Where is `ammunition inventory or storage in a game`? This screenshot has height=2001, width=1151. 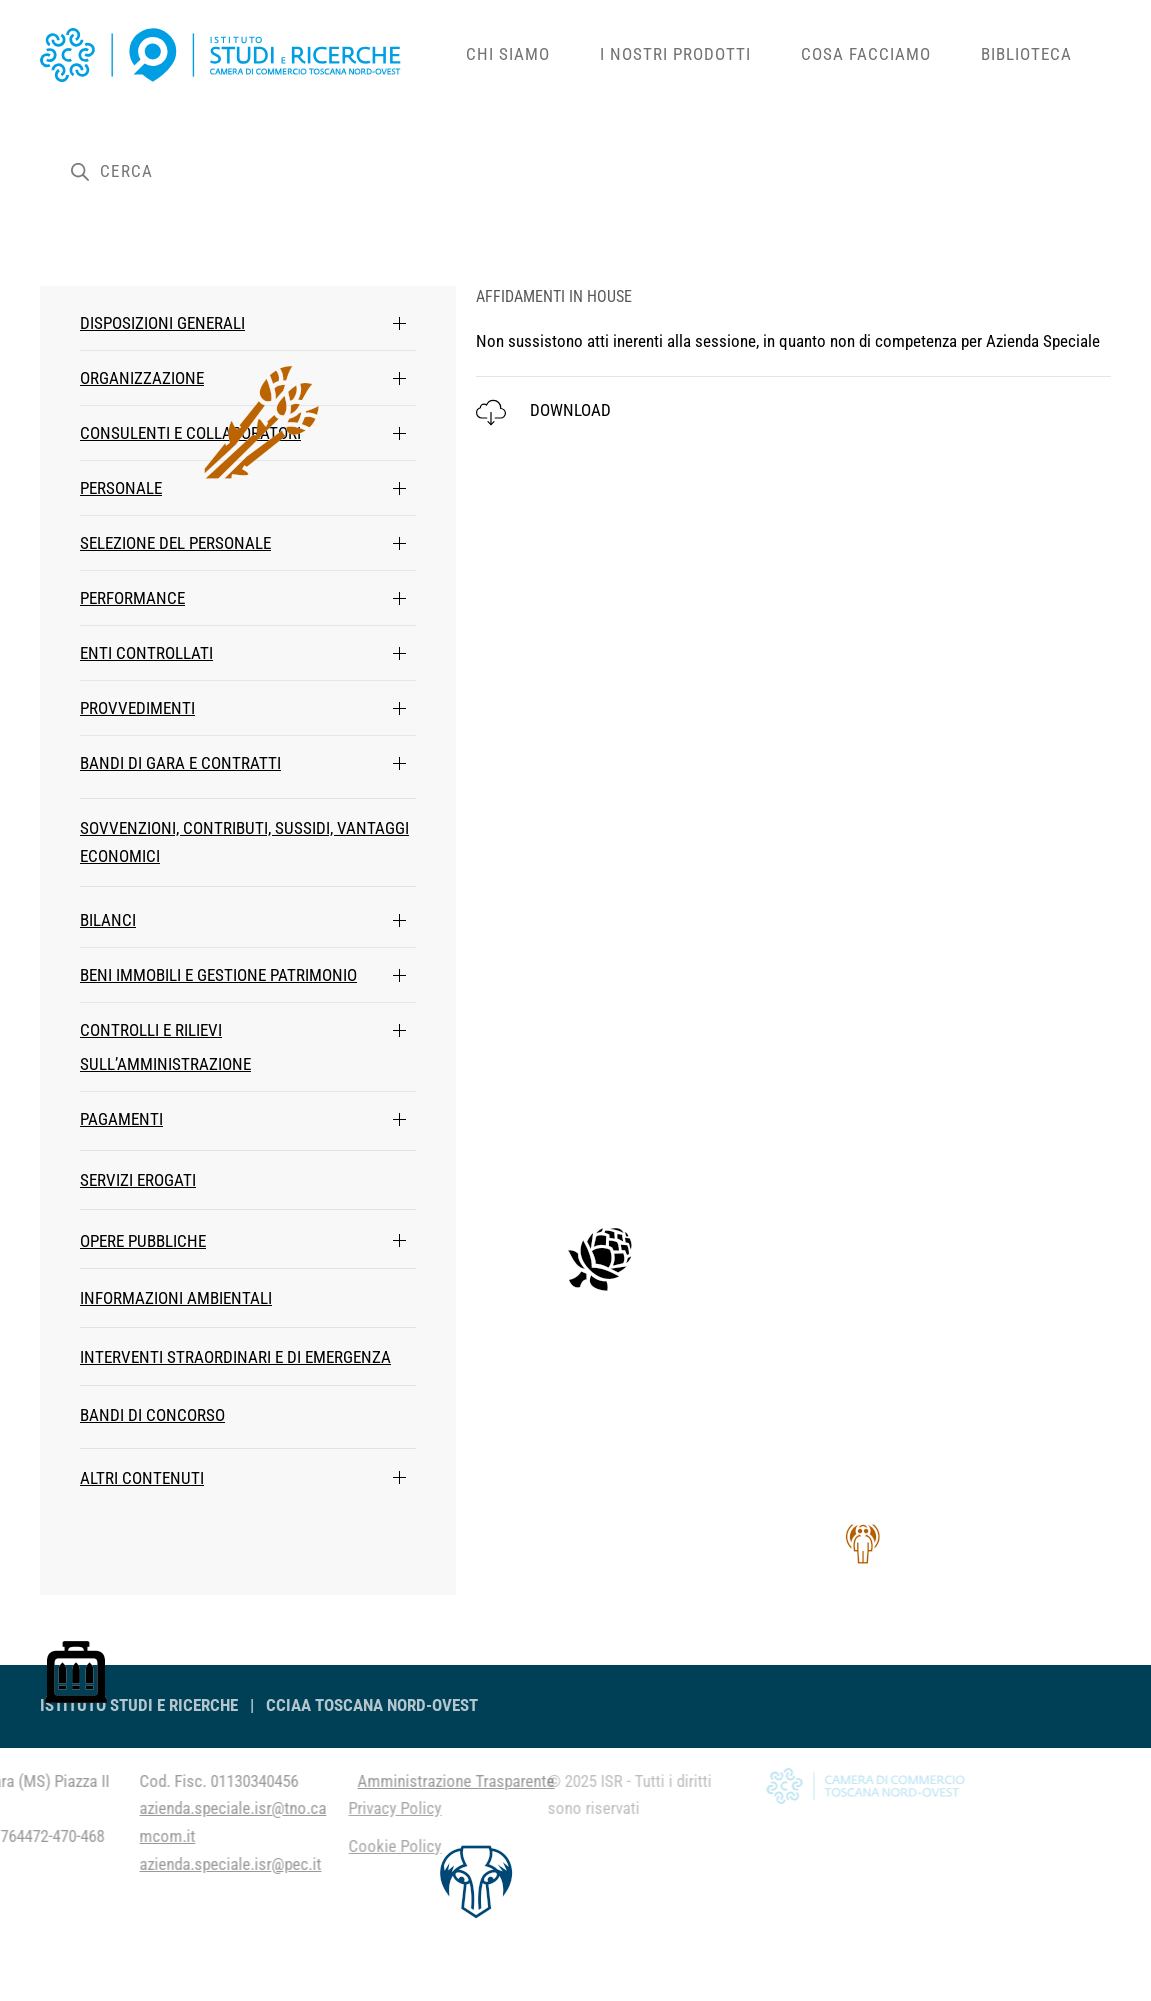 ammunition inventory or storage in a game is located at coordinates (76, 1672).